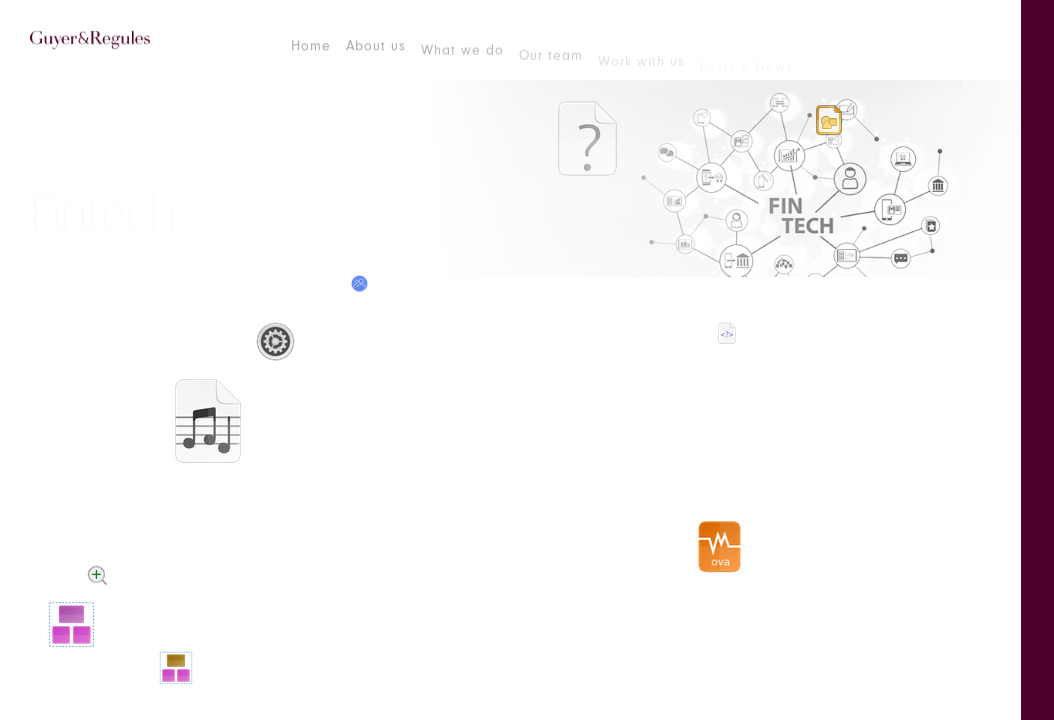 The height and width of the screenshot is (720, 1054). What do you see at coordinates (275, 341) in the screenshot?
I see `view or edit file properties` at bounding box center [275, 341].